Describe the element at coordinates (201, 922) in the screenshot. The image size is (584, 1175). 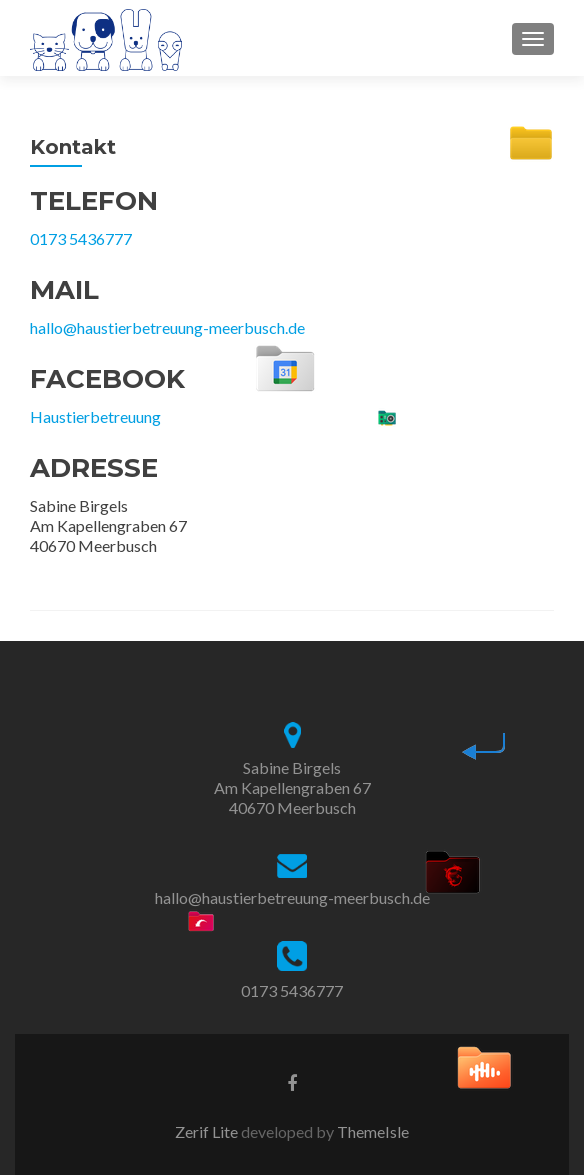
I see `folder containing ruby on rails project files` at that location.